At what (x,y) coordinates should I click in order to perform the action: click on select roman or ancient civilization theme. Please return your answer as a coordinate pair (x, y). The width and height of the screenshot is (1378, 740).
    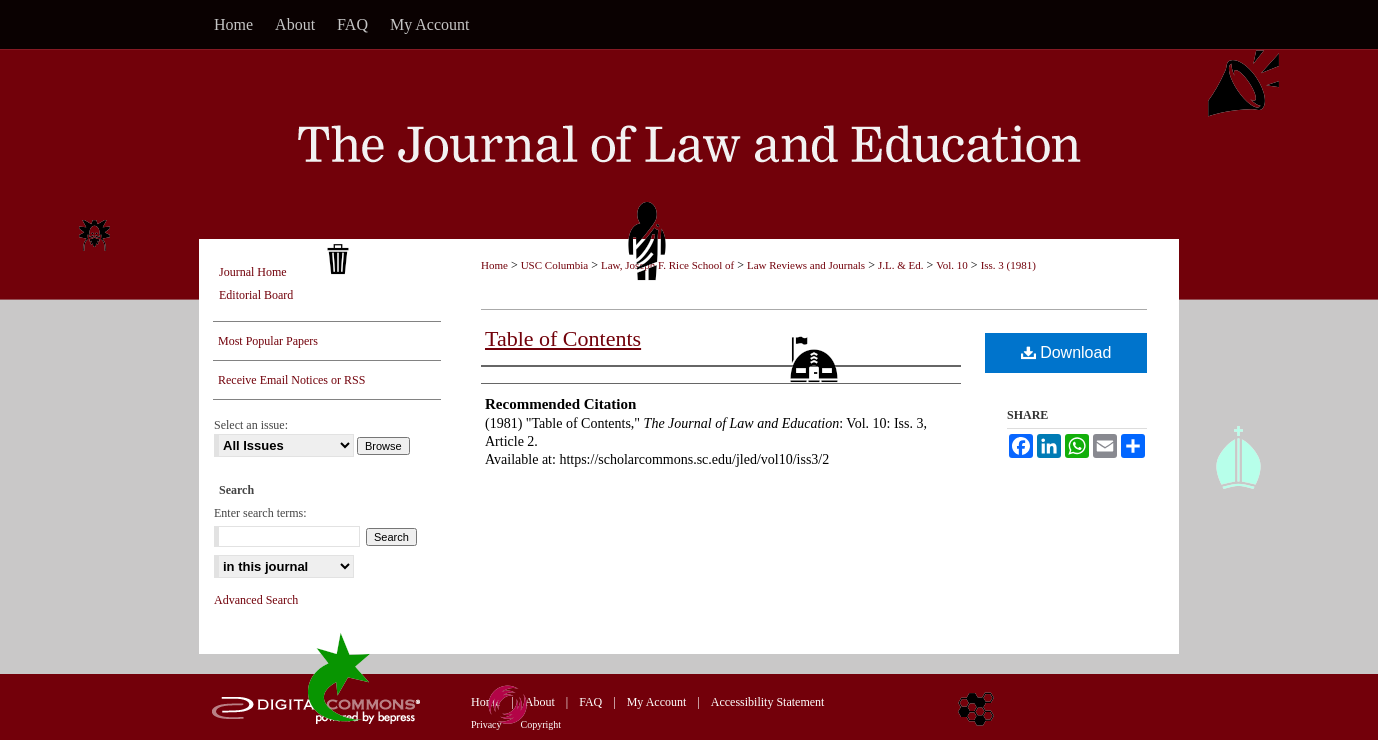
    Looking at the image, I should click on (647, 241).